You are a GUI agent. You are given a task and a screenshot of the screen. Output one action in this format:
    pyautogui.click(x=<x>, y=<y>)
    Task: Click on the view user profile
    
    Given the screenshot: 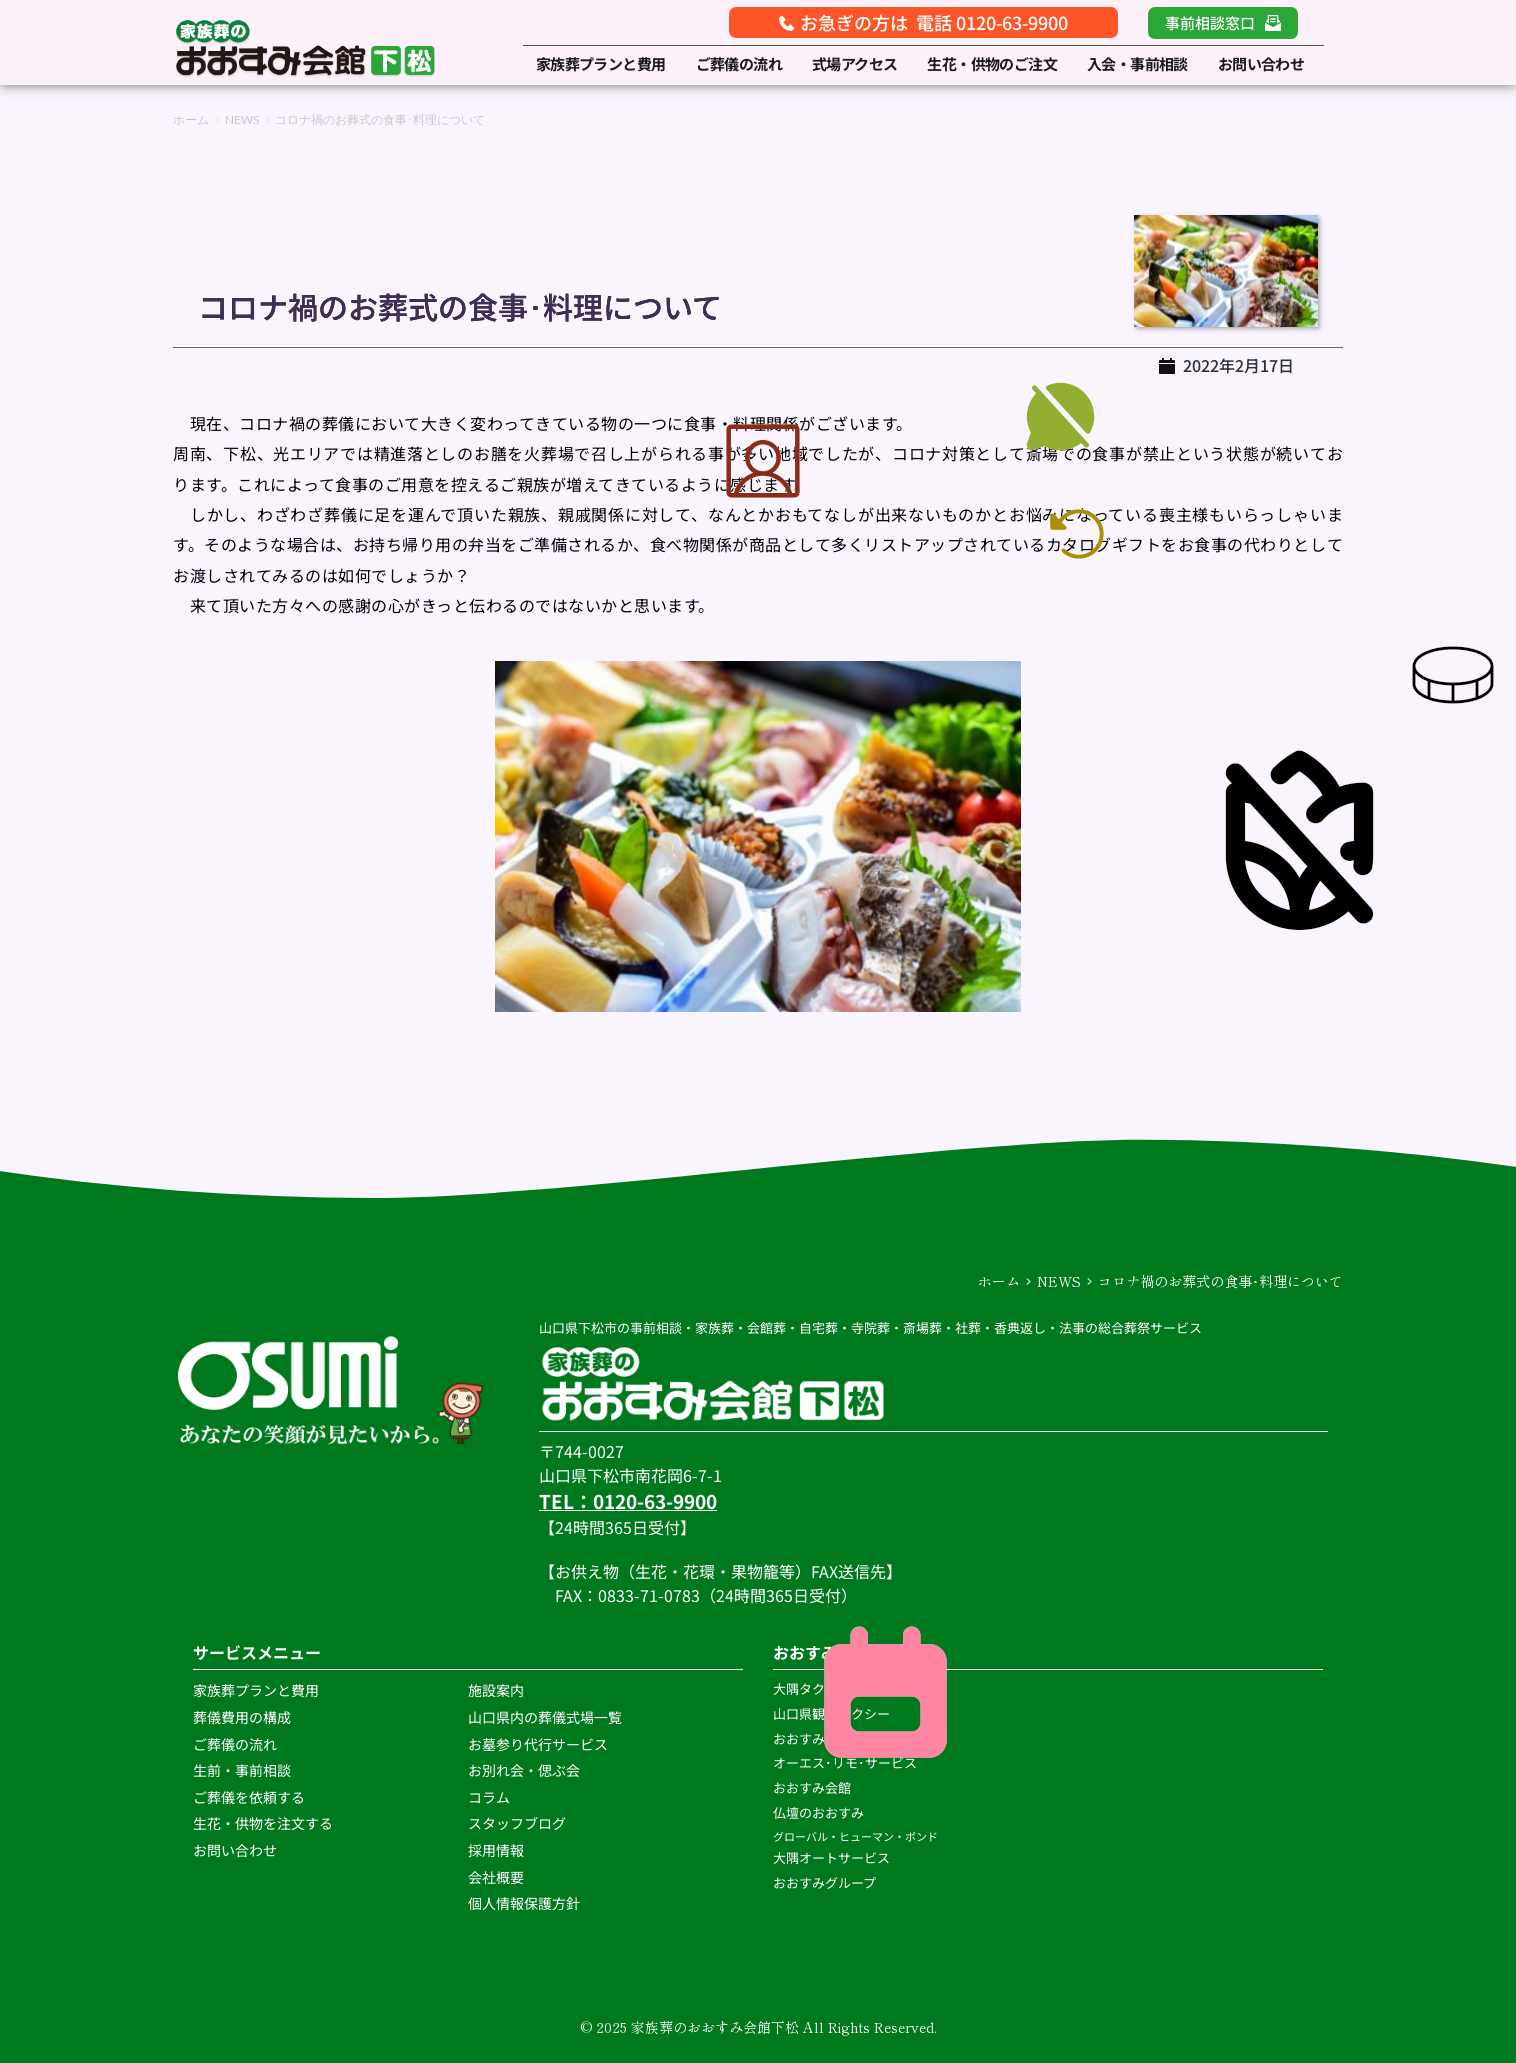 What is the action you would take?
    pyautogui.click(x=763, y=461)
    